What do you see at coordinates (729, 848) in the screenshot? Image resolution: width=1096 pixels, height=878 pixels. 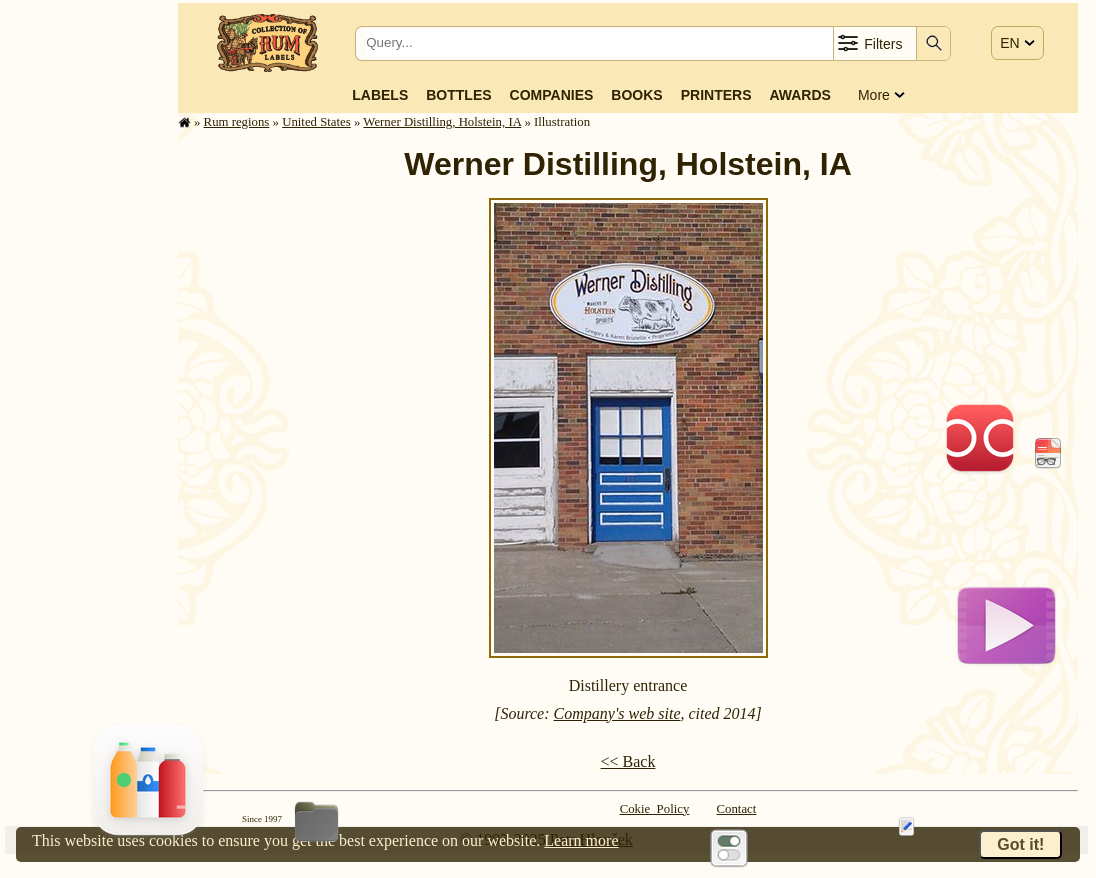 I see `open gnome tweaks settings` at bounding box center [729, 848].